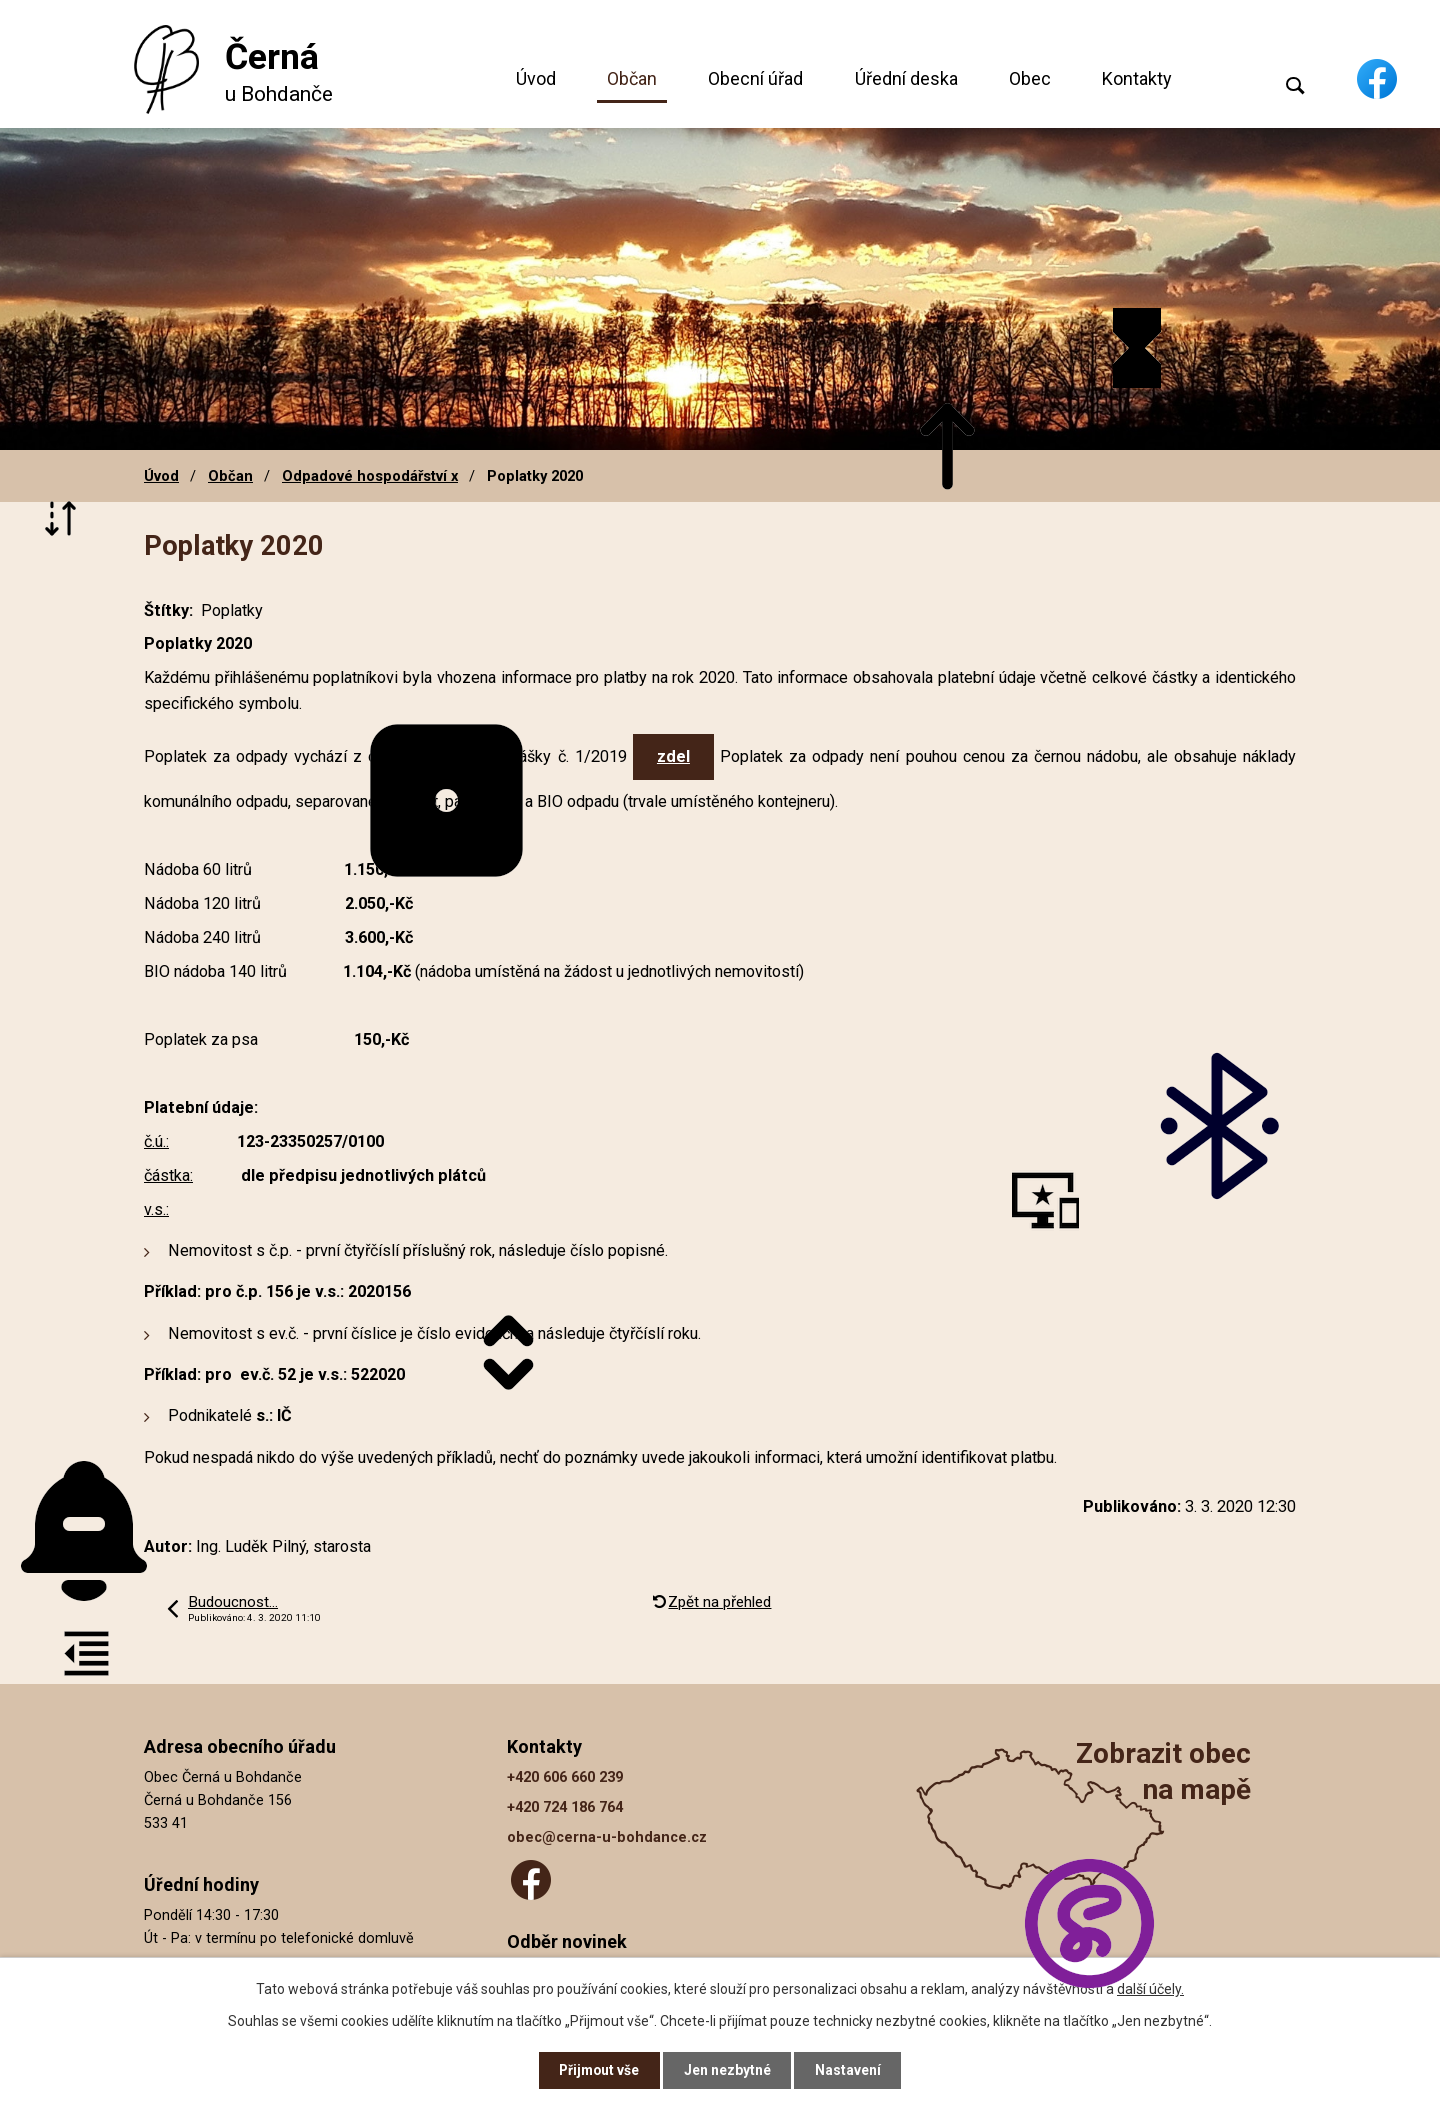 This screenshot has height=2108, width=1440. What do you see at coordinates (508, 1352) in the screenshot?
I see `expand or collapse a section` at bounding box center [508, 1352].